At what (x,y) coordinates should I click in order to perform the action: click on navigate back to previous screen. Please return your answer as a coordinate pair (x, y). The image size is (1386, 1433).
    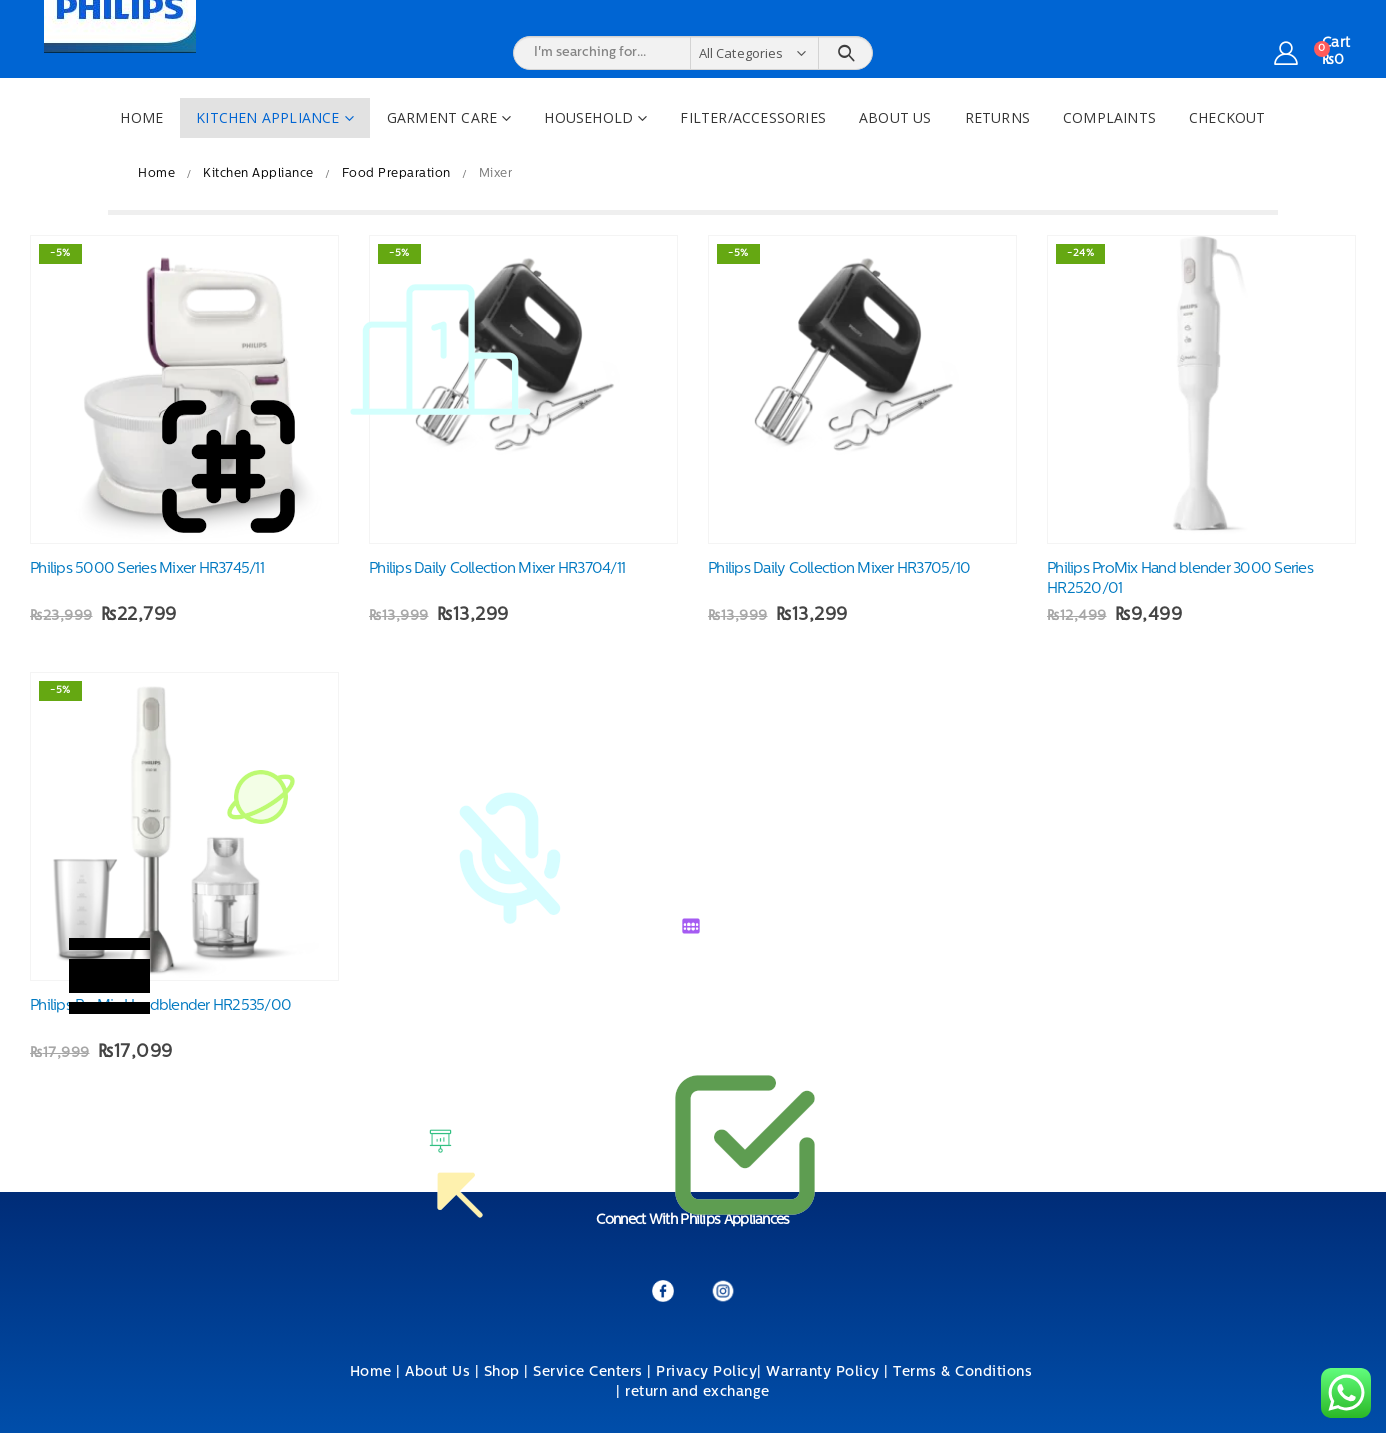
    Looking at the image, I should click on (460, 1195).